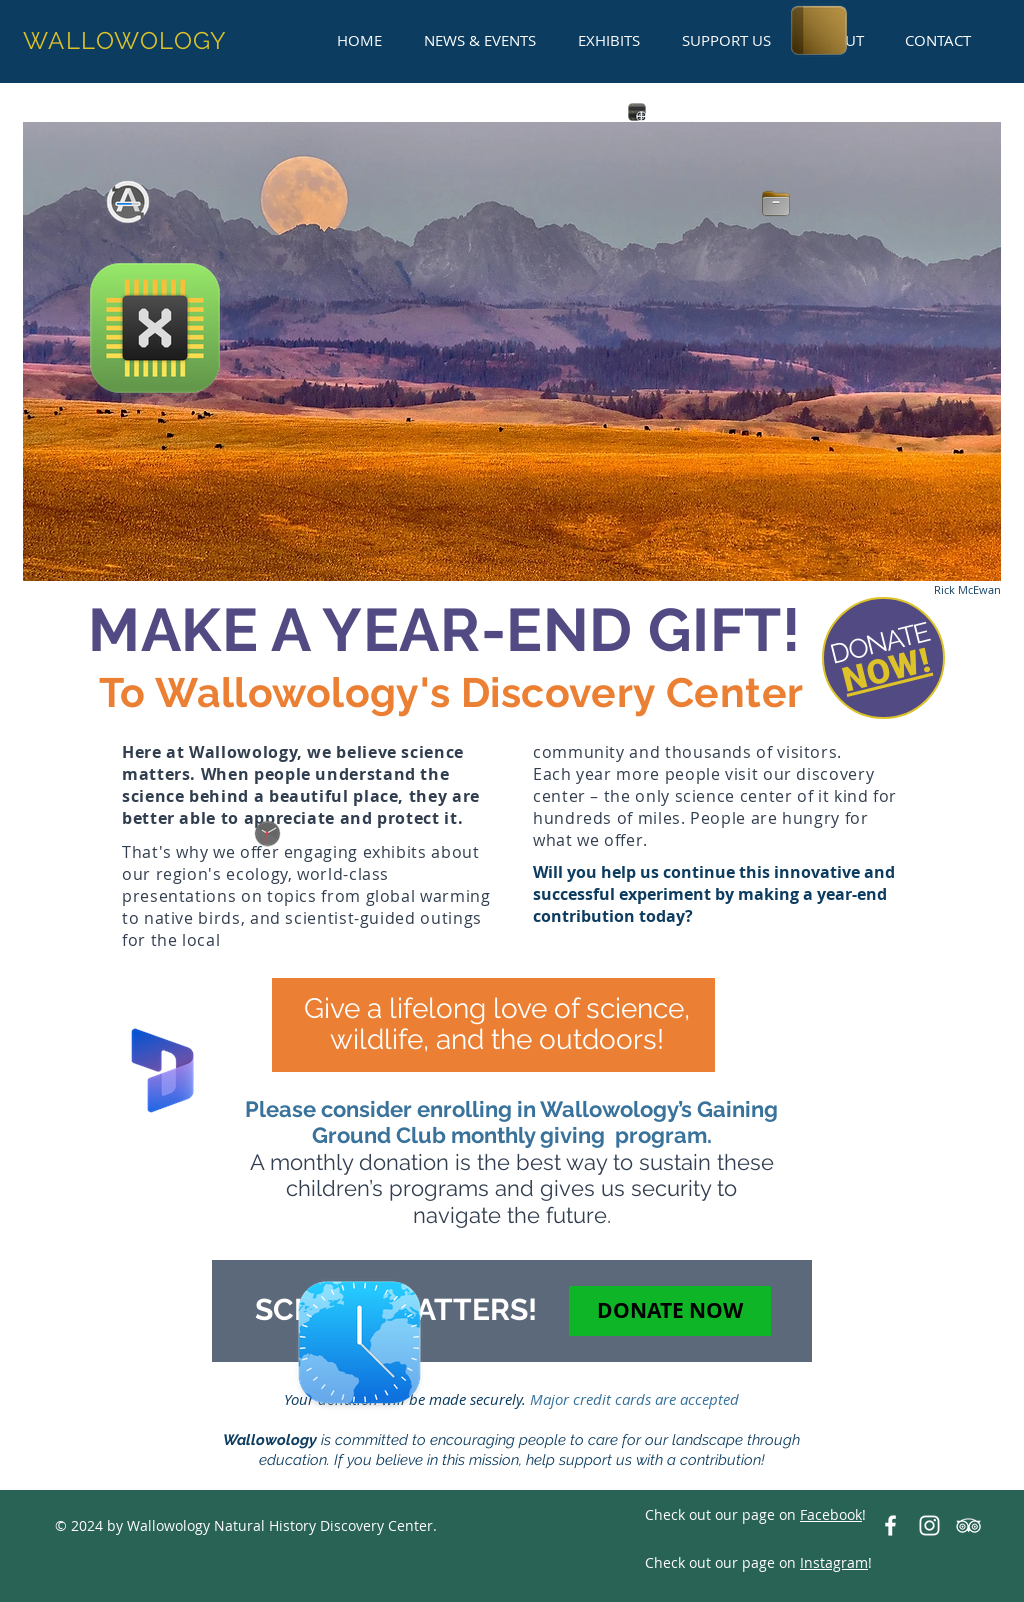 This screenshot has width=1024, height=1602. What do you see at coordinates (776, 203) in the screenshot?
I see `open file manager application` at bounding box center [776, 203].